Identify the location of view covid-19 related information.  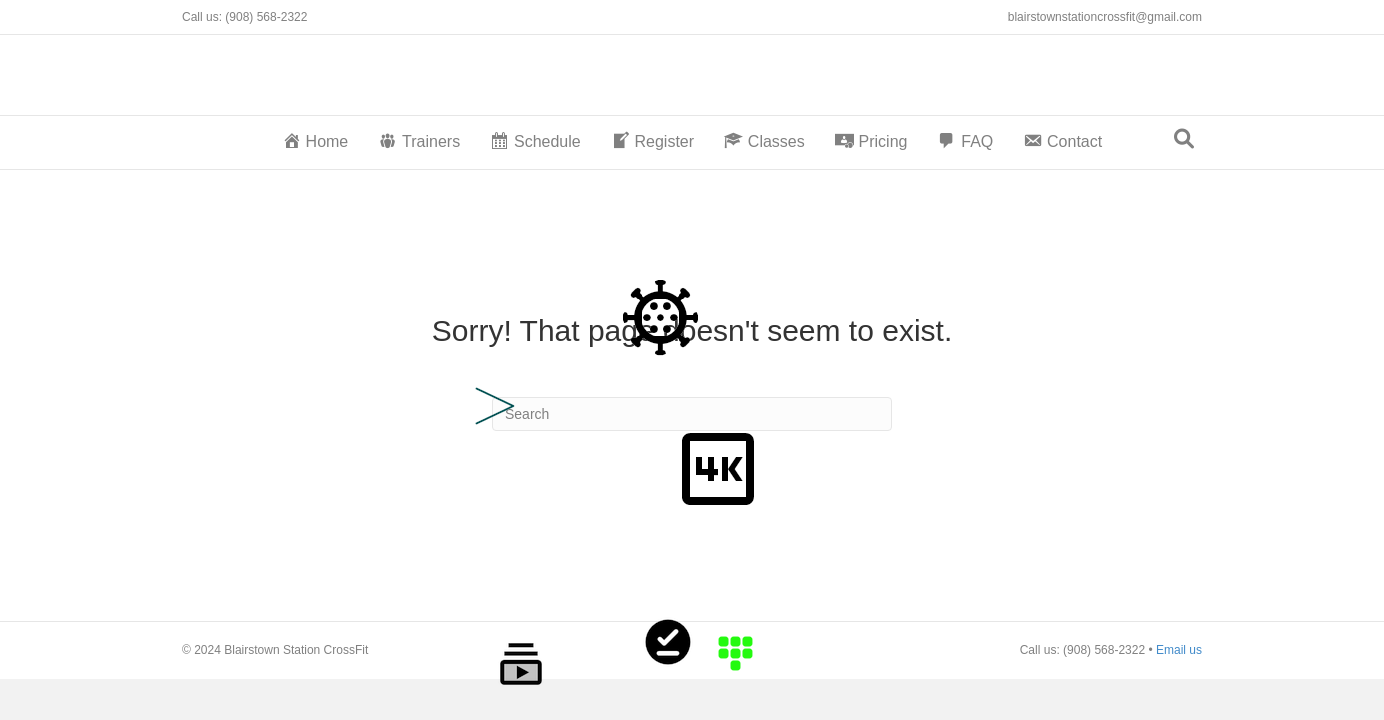
(660, 317).